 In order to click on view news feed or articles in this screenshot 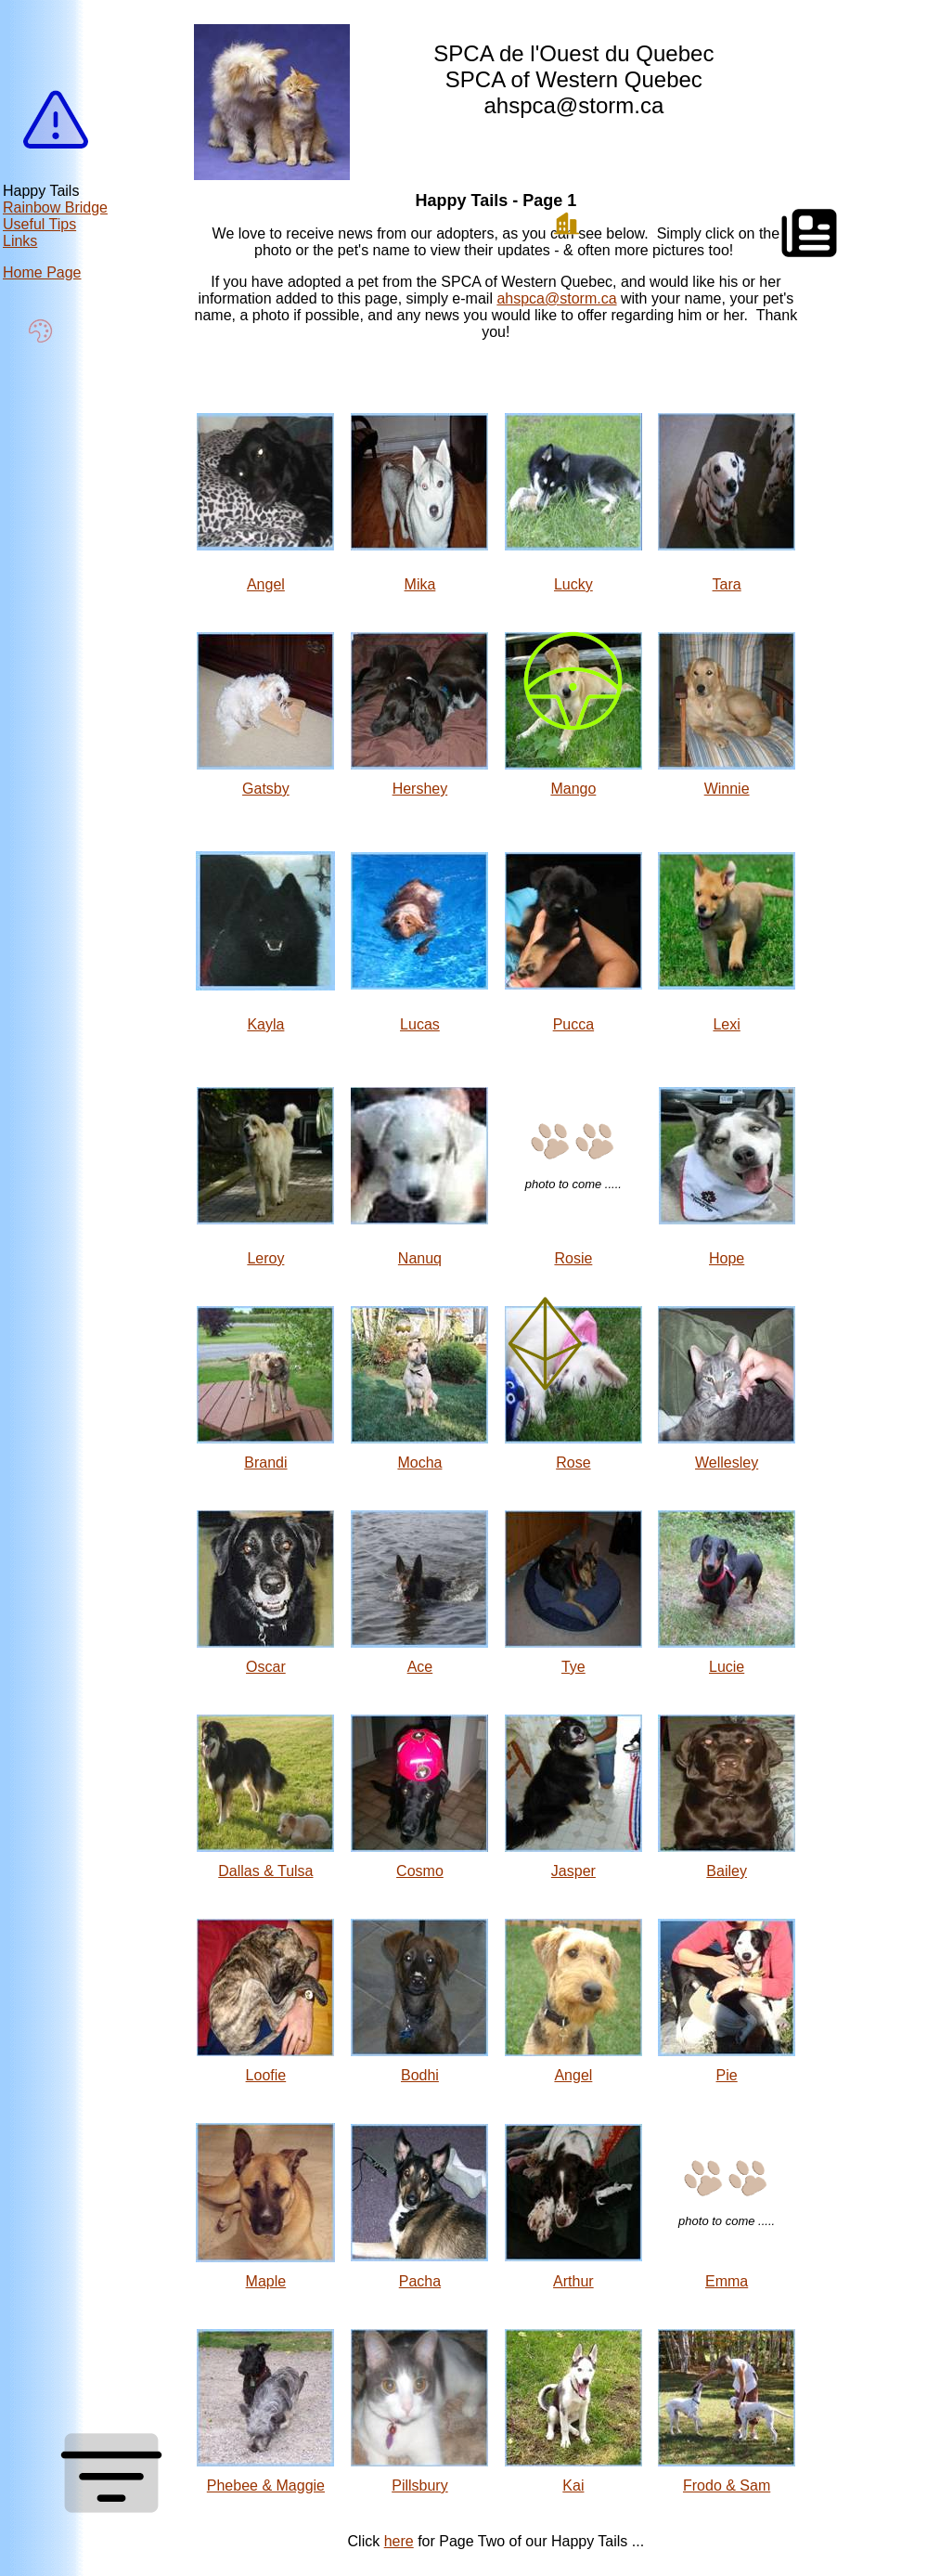, I will do `click(809, 233)`.